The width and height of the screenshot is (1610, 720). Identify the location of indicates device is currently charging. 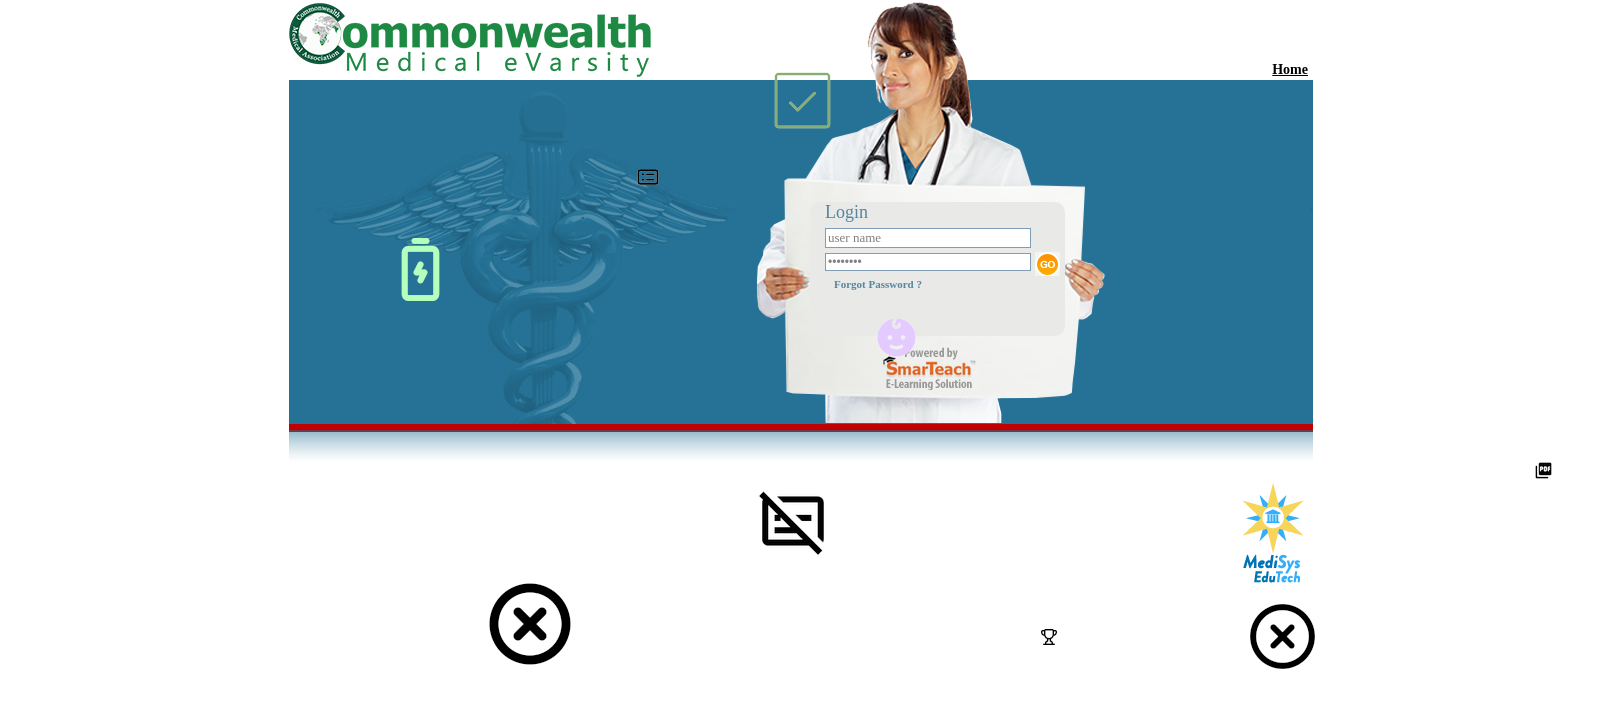
(420, 269).